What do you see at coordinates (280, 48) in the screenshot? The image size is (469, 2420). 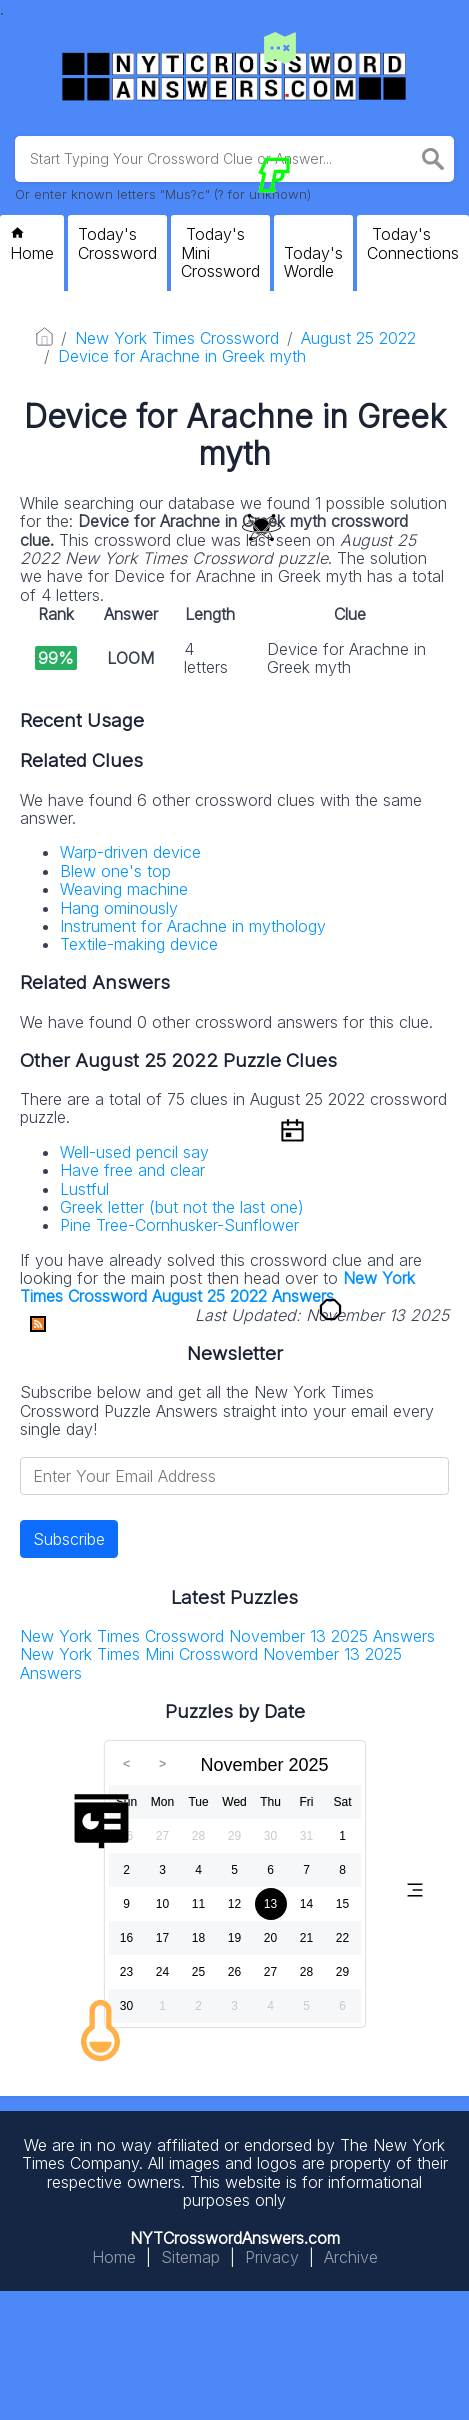 I see `view treasure map or hidden location` at bounding box center [280, 48].